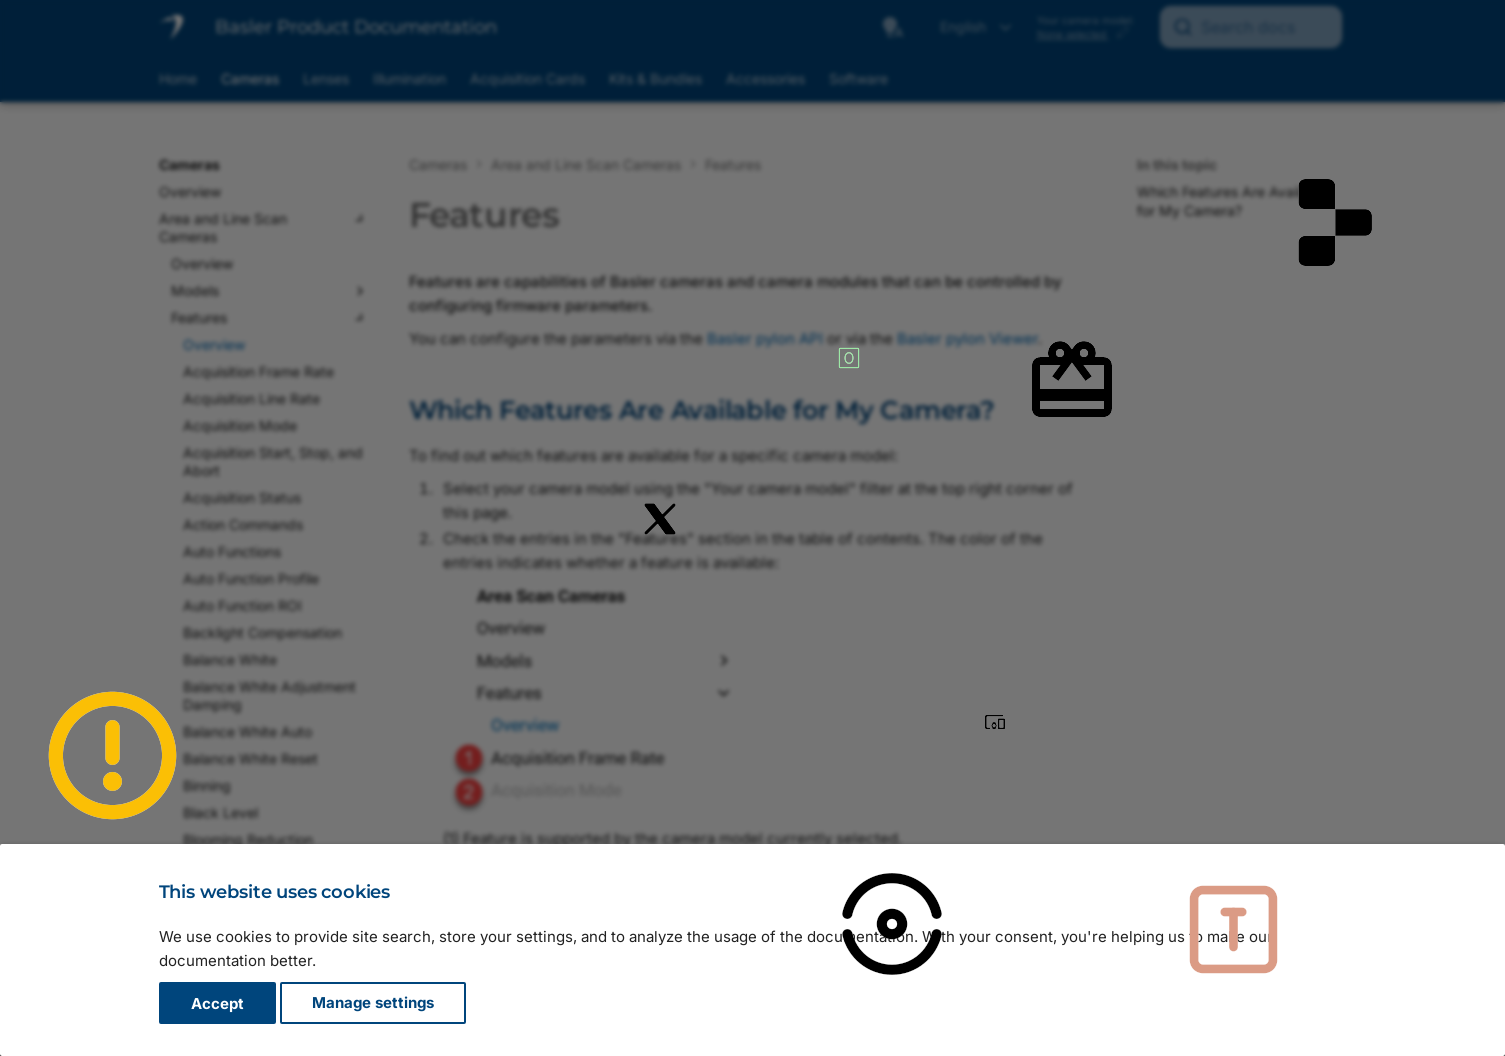 This screenshot has height=1056, width=1505. Describe the element at coordinates (660, 519) in the screenshot. I see `share to X (formerly Twitter)` at that location.